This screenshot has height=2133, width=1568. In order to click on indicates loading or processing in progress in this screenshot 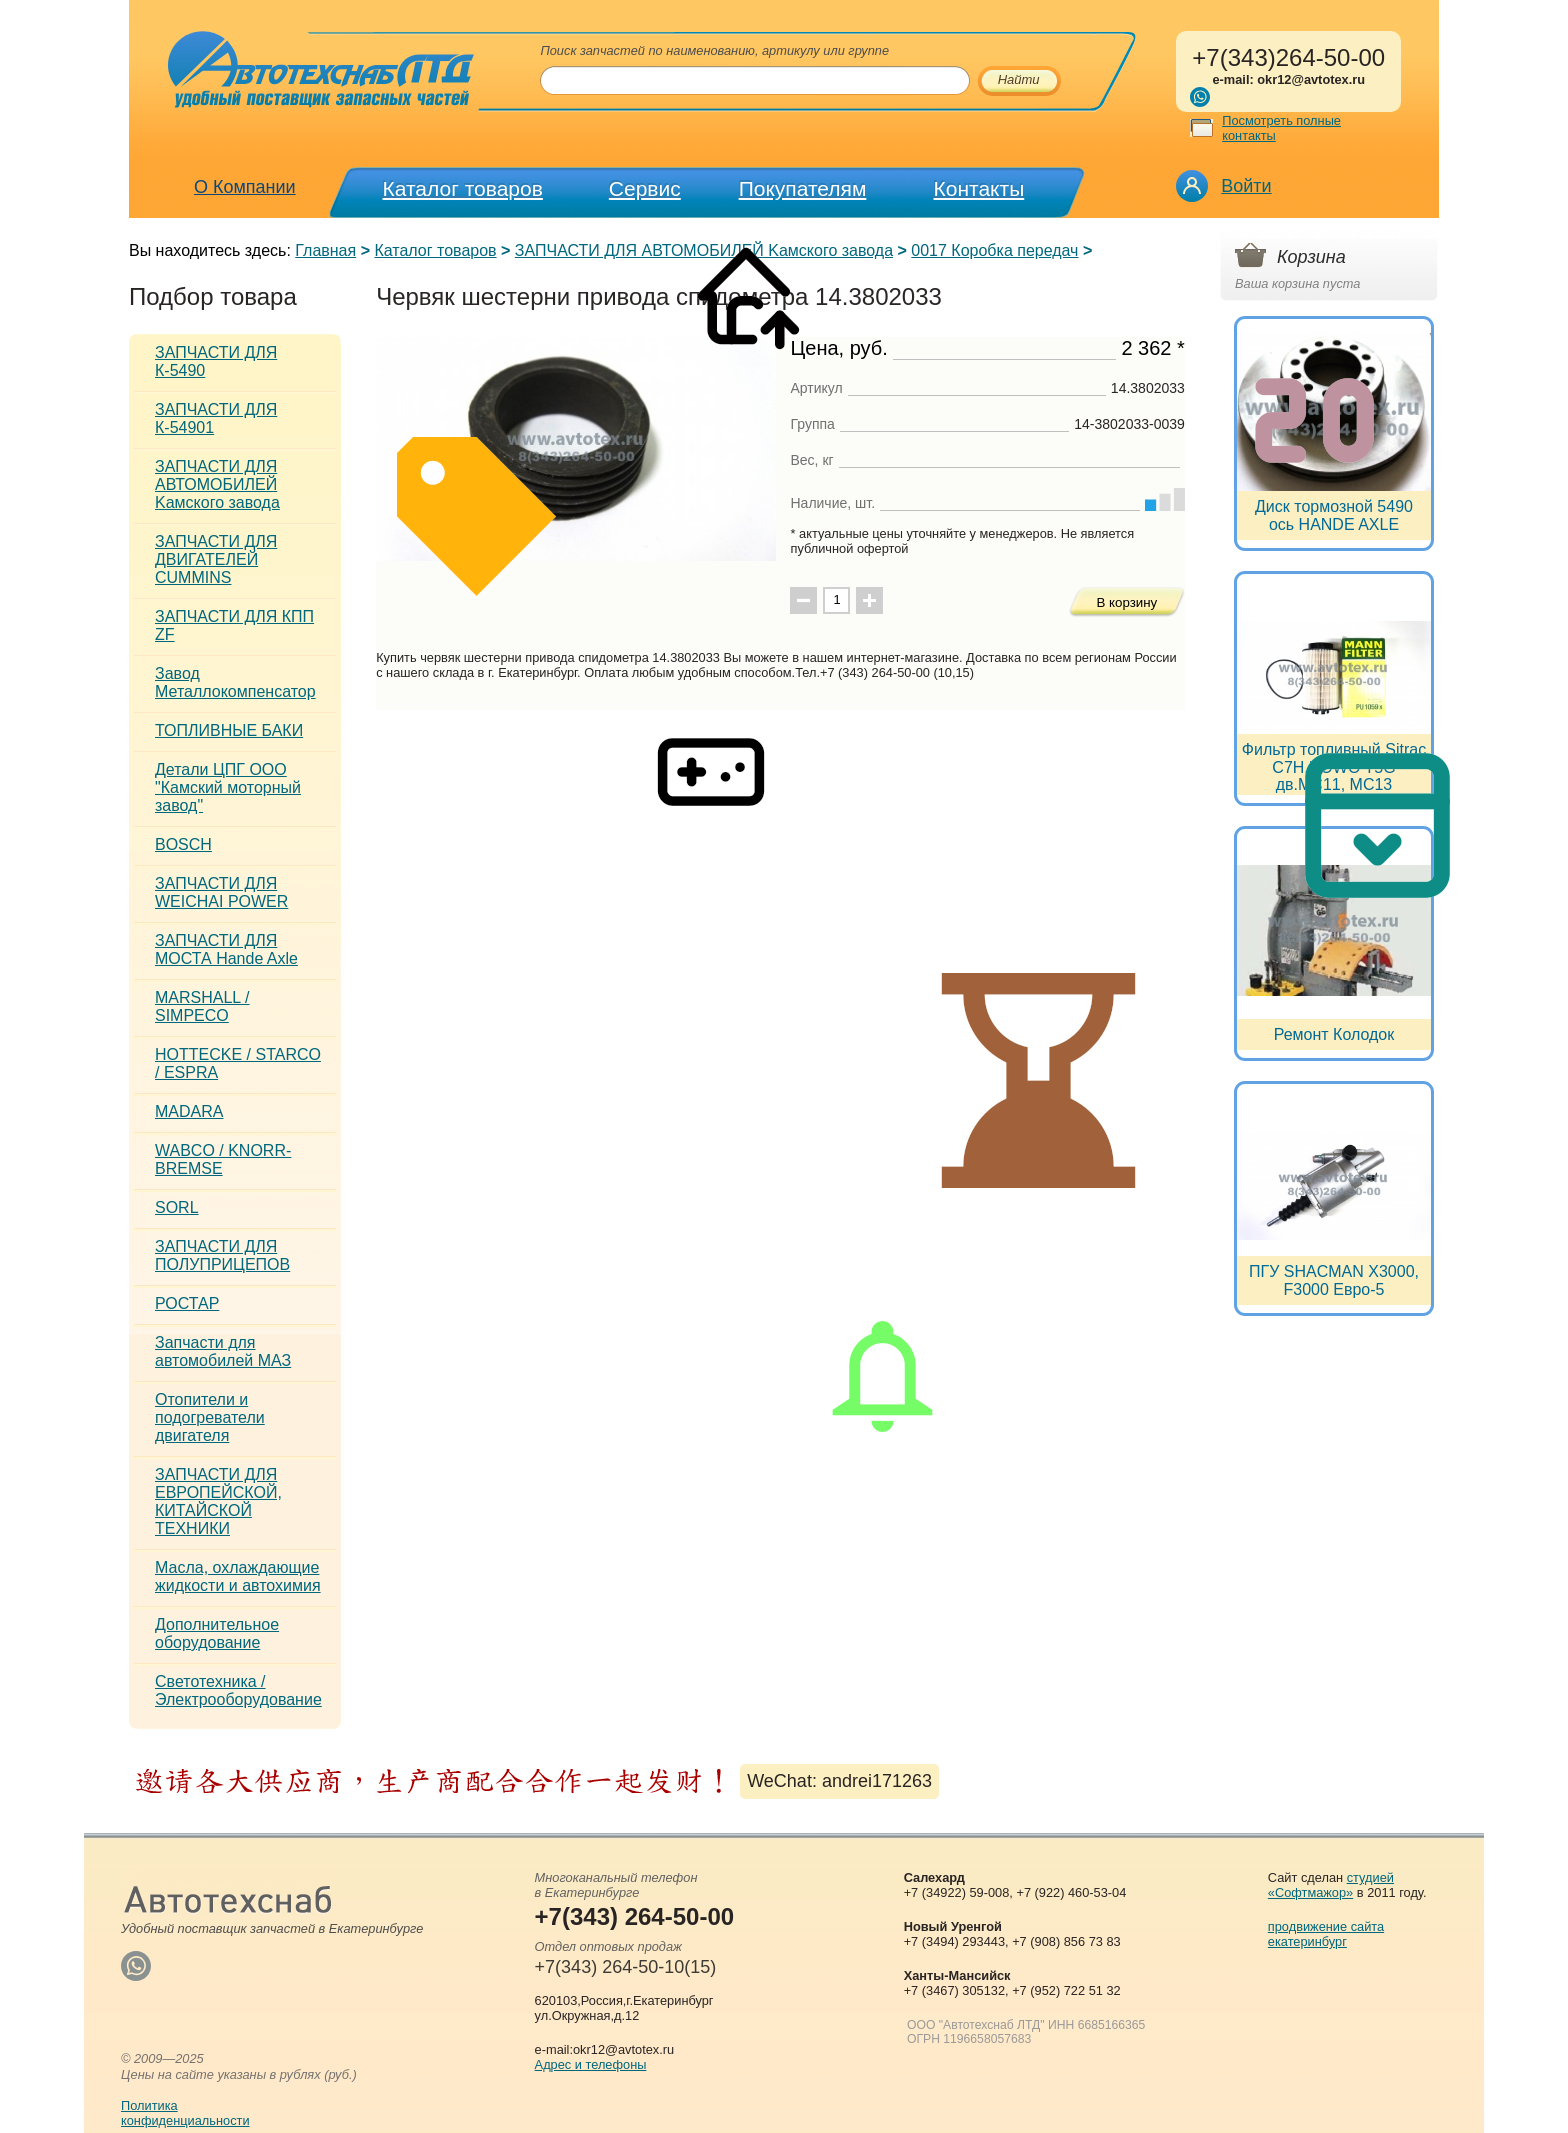, I will do `click(1038, 1080)`.